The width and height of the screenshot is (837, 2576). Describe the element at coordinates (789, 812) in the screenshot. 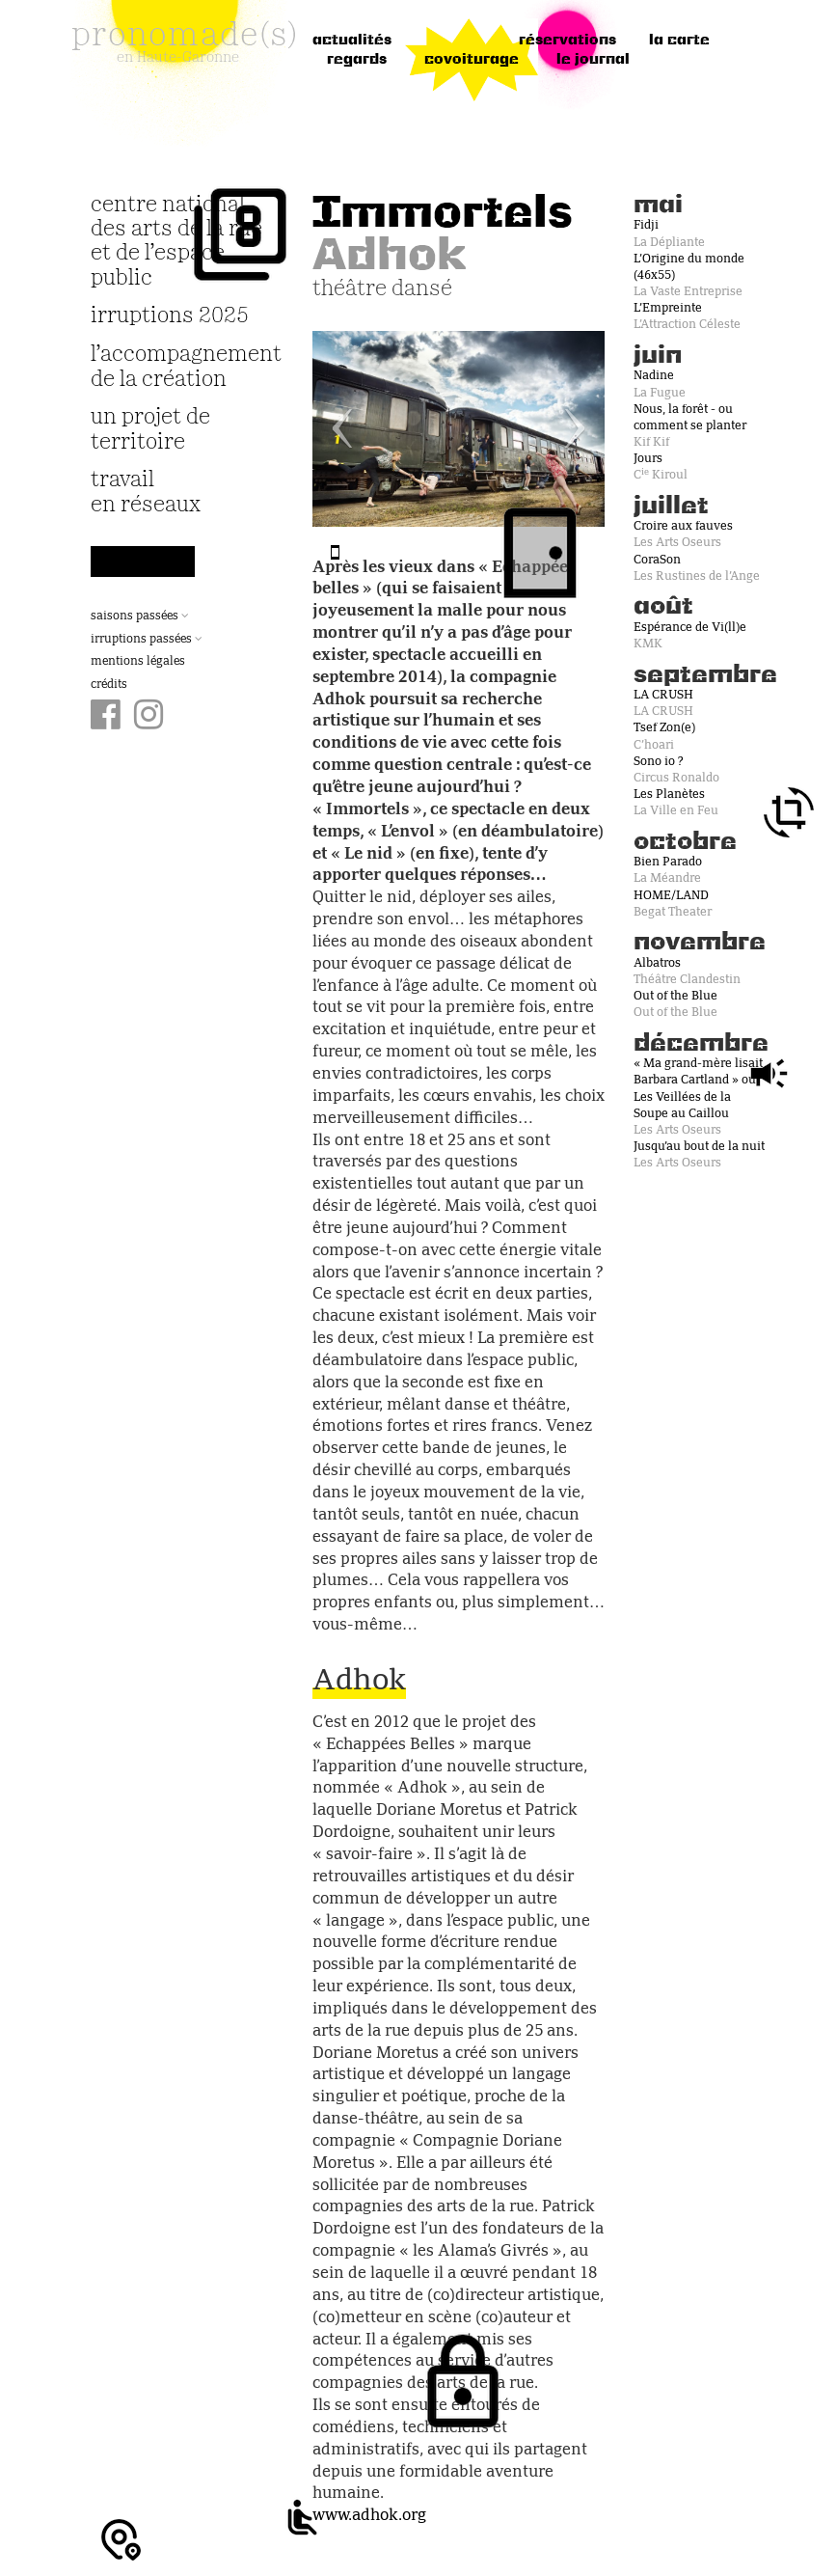

I see `rotate and crop an image` at that location.